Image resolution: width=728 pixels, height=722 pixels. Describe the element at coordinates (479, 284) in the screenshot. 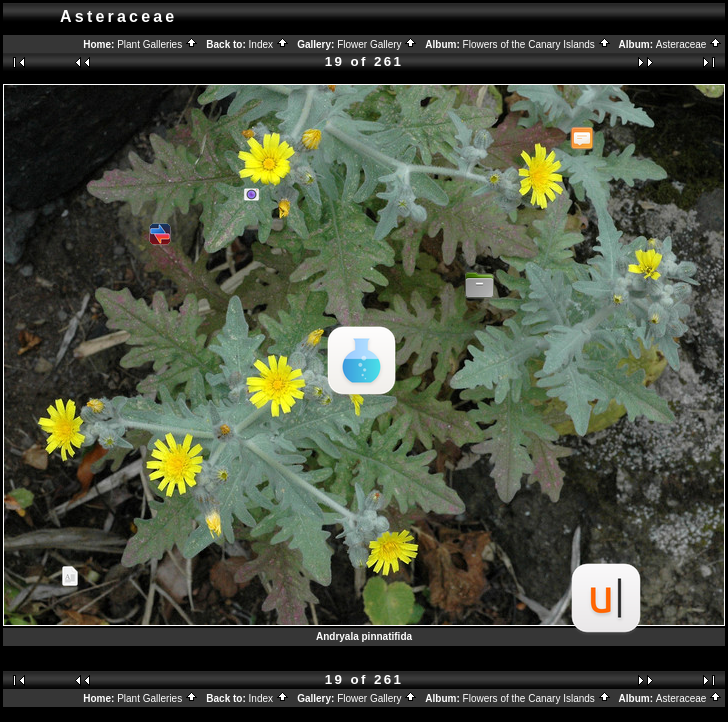

I see `open file manager application` at that location.